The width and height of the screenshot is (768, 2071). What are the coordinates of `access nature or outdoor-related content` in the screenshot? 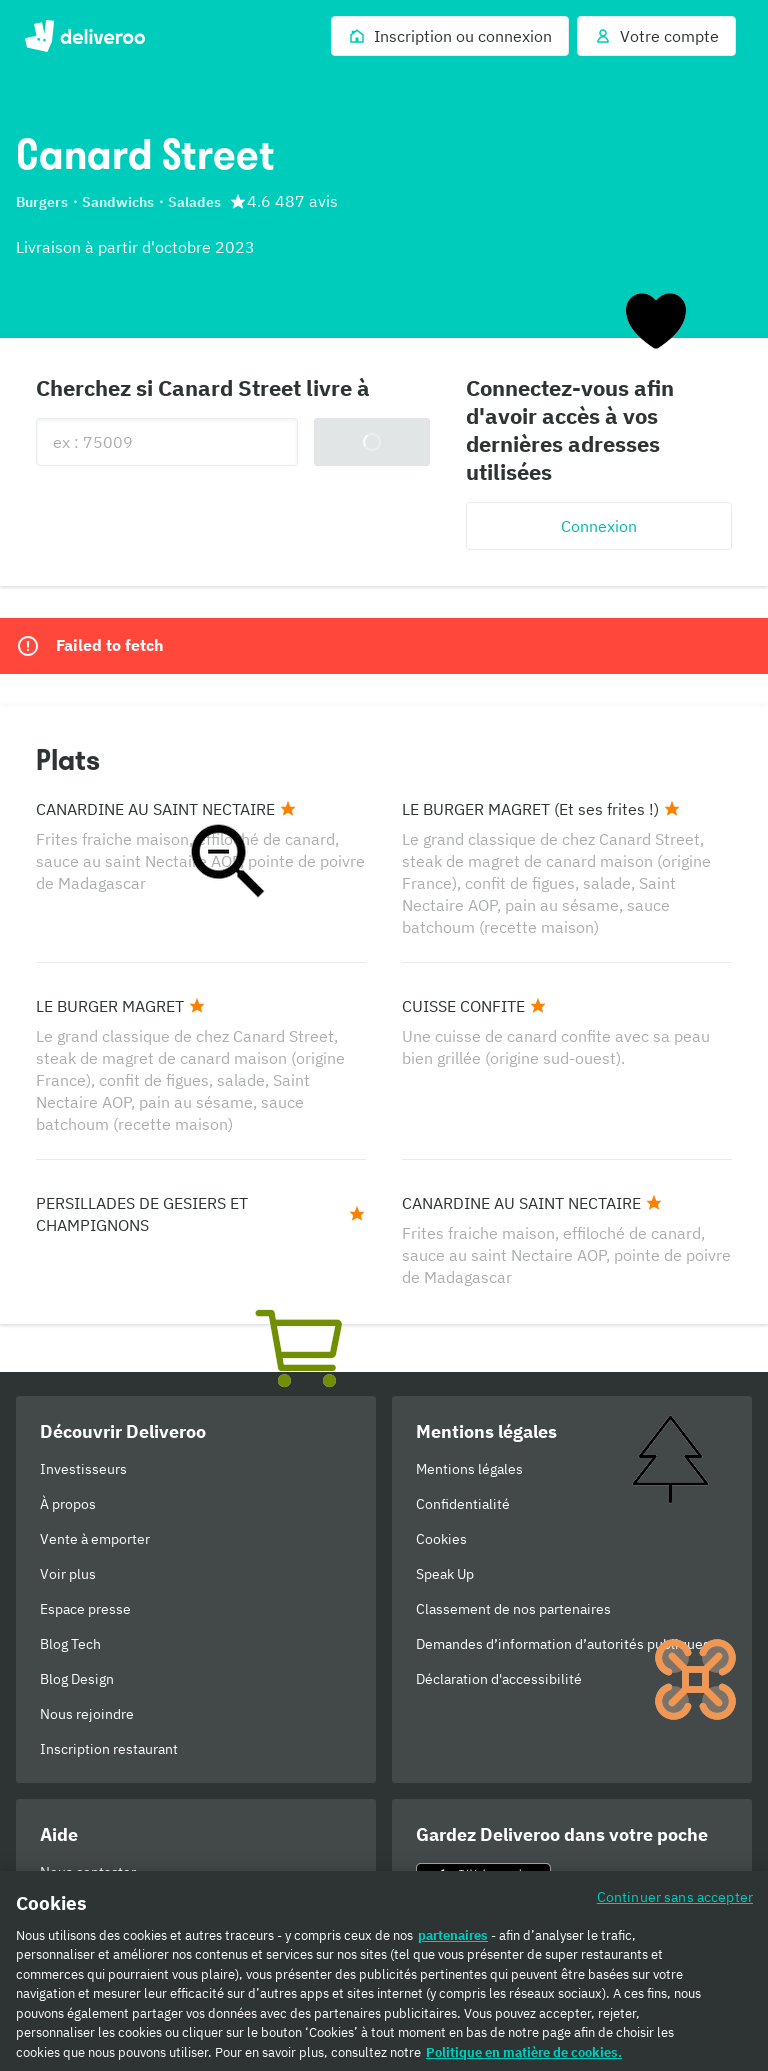 It's located at (670, 1459).